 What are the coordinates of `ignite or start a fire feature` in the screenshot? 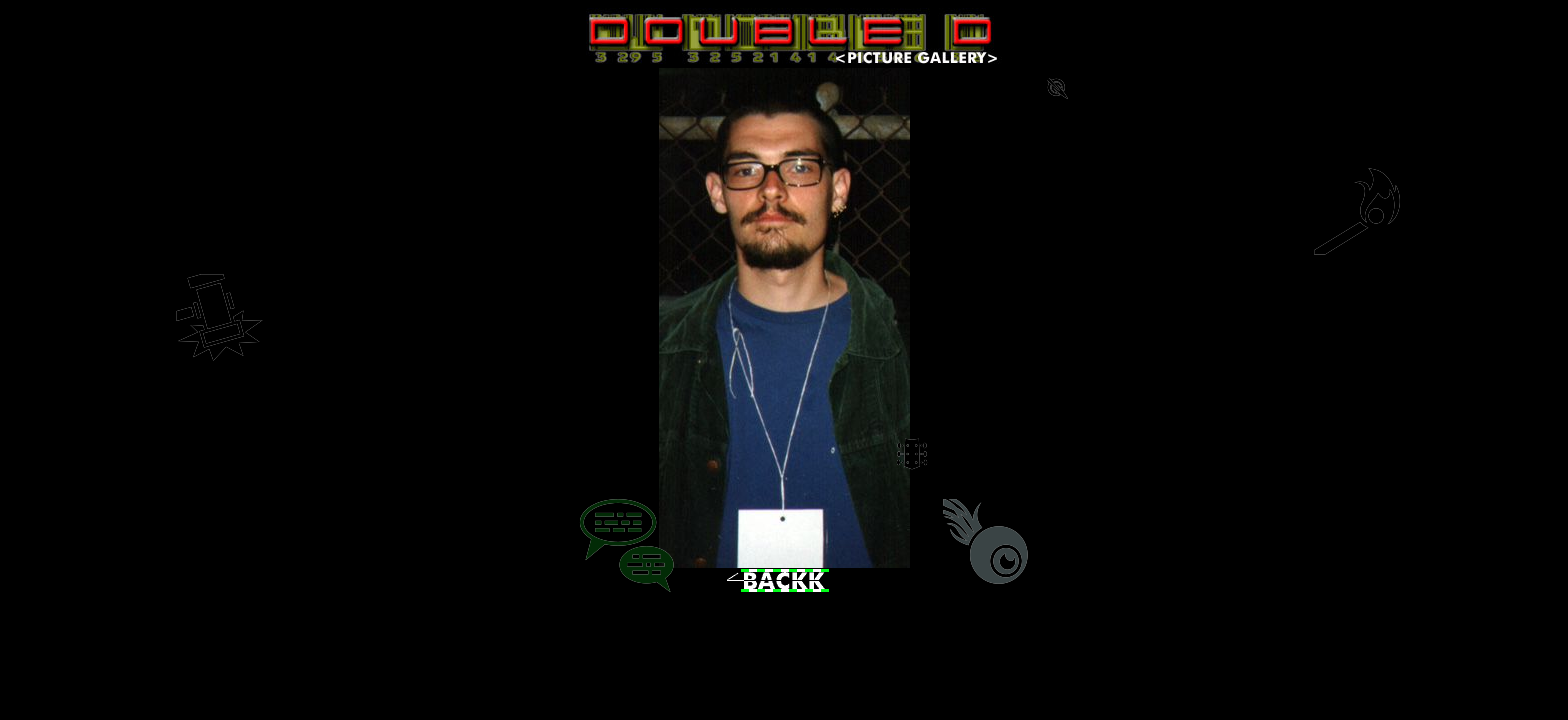 It's located at (1357, 211).